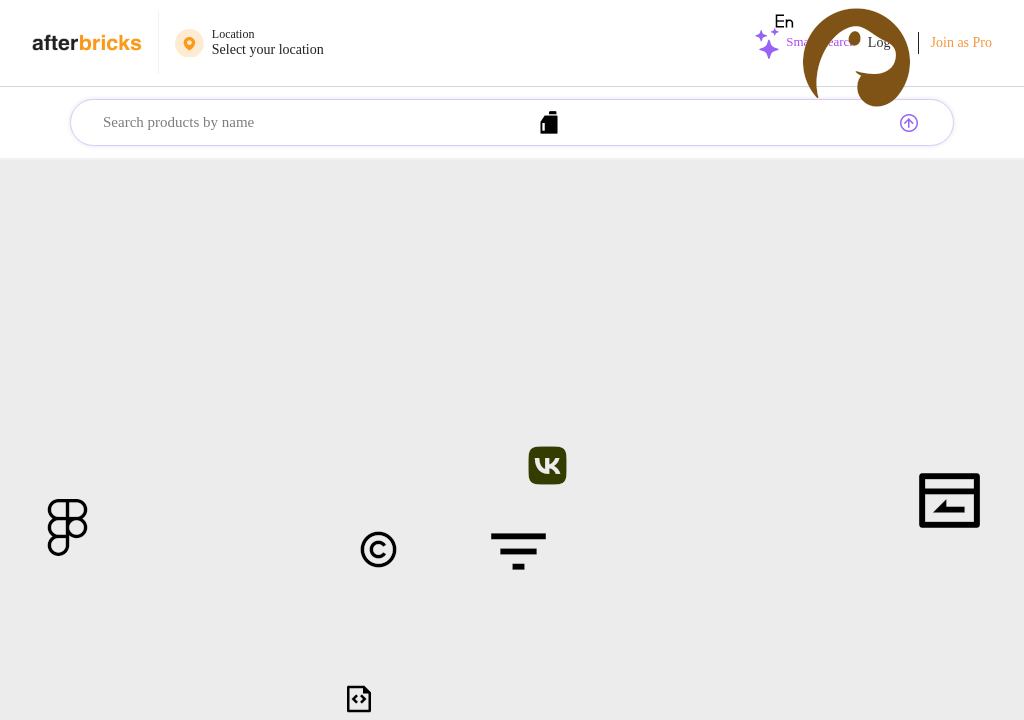  Describe the element at coordinates (784, 21) in the screenshot. I see `switch to english language input` at that location.